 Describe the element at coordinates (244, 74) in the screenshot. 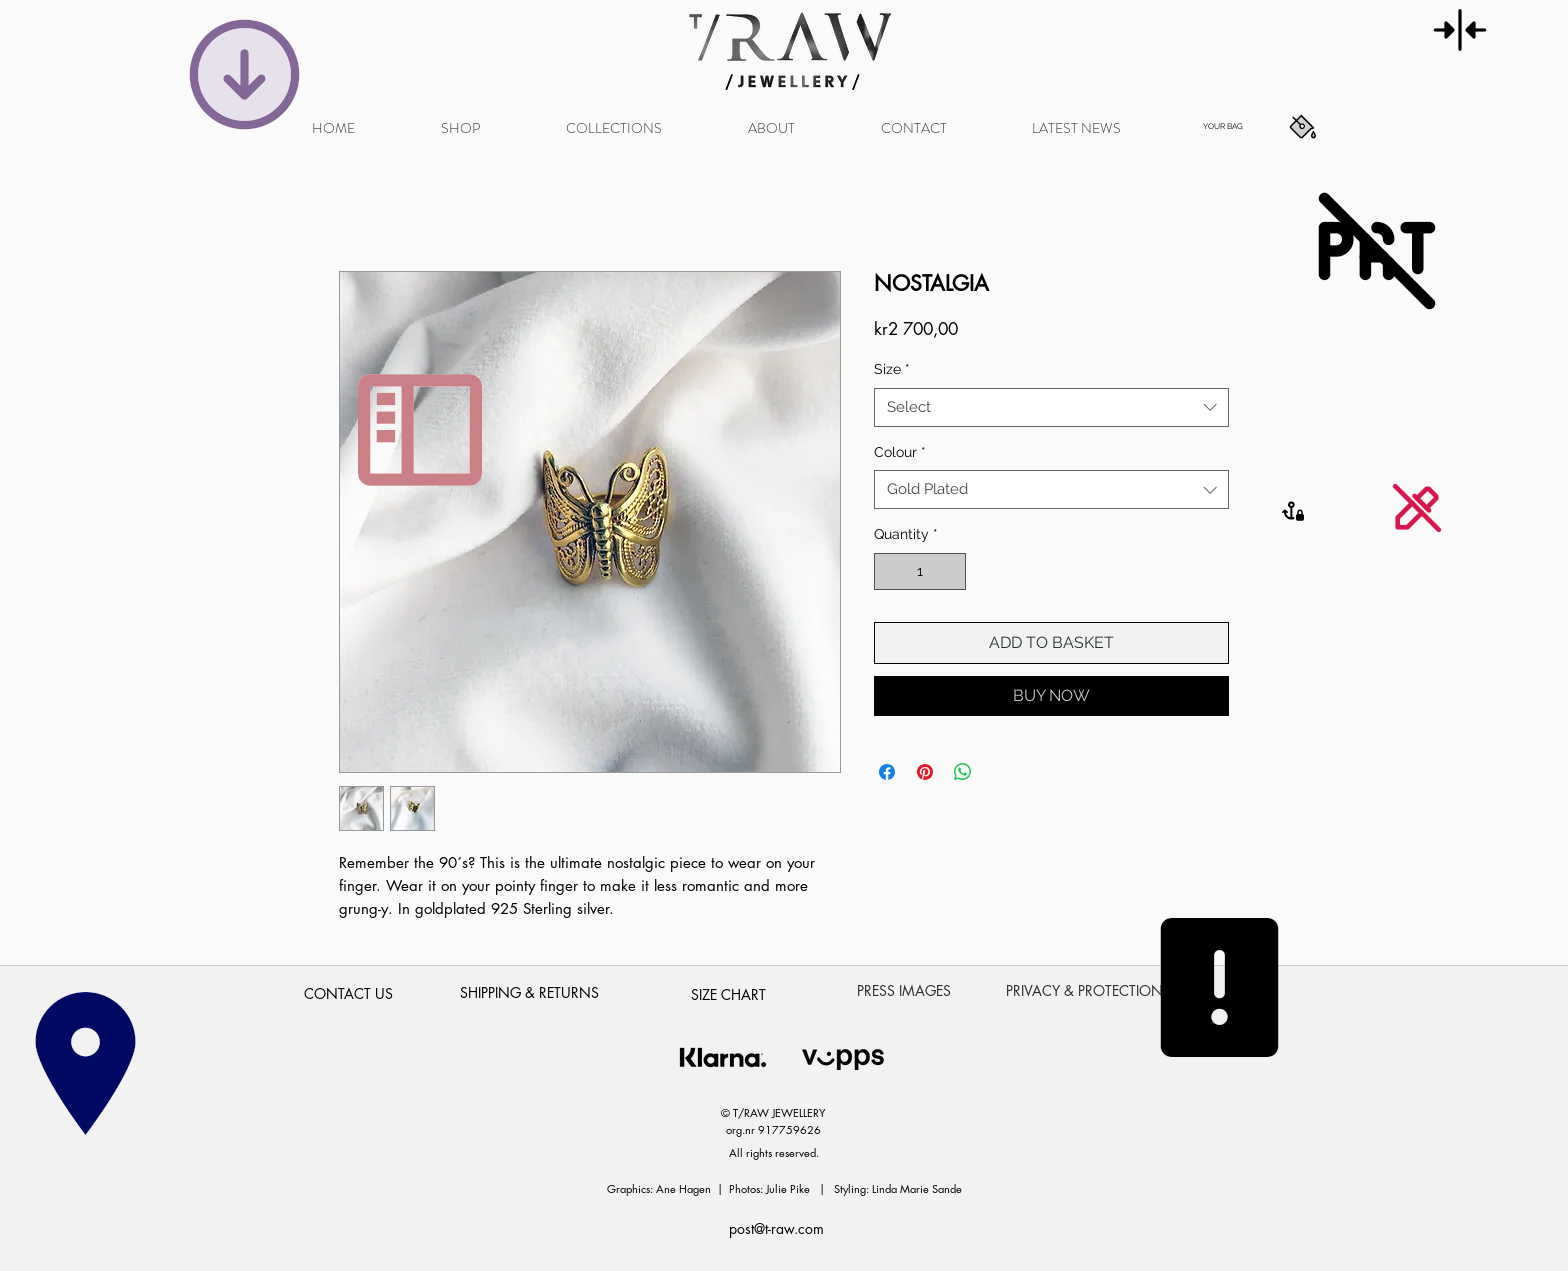

I see `download file or content` at that location.